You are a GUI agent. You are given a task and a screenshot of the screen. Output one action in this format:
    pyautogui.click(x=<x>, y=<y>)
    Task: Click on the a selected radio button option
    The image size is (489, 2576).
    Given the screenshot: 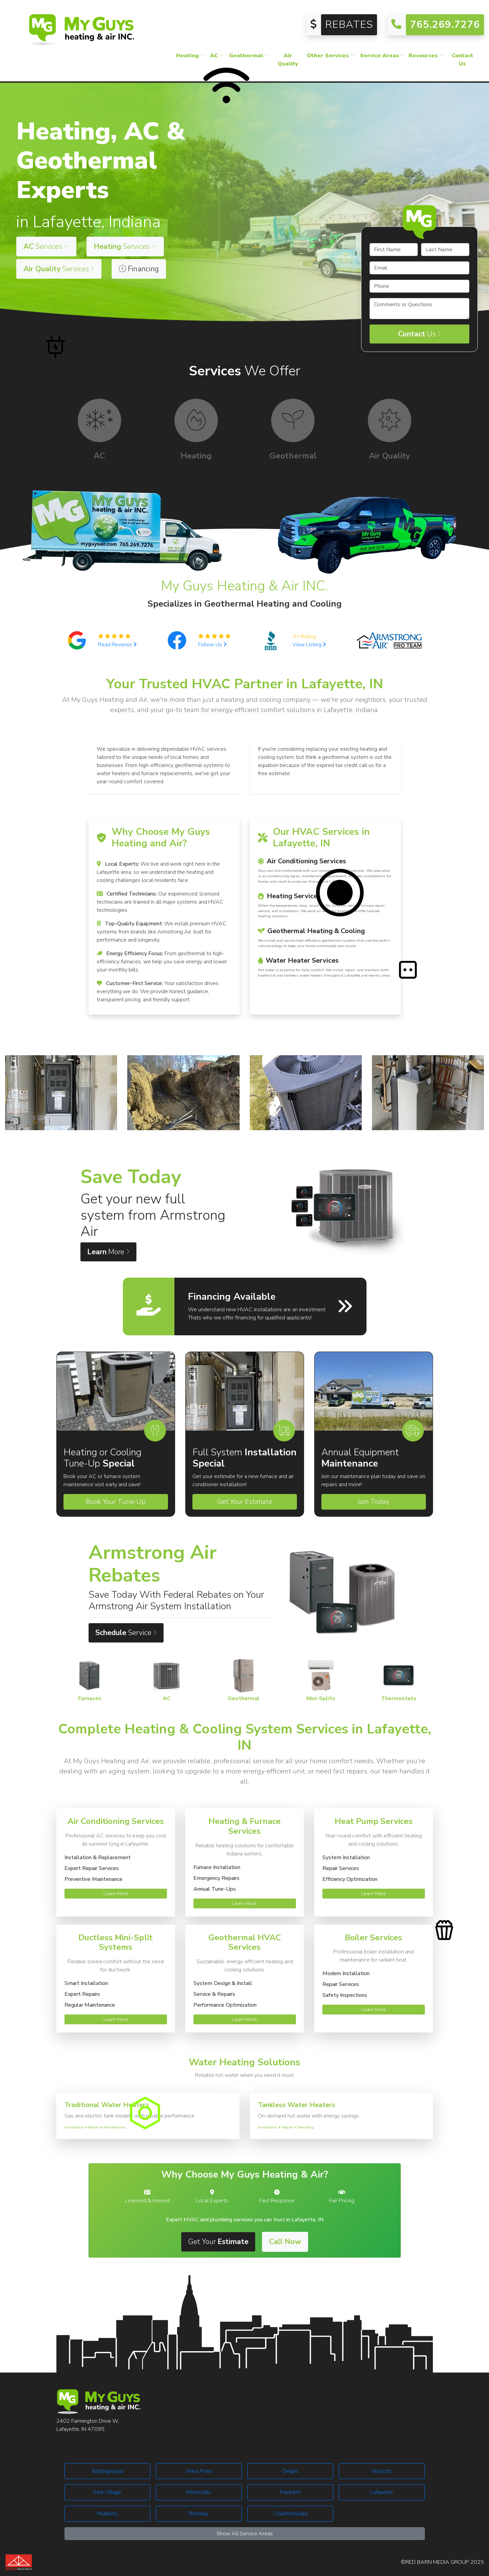 What is the action you would take?
    pyautogui.click(x=340, y=892)
    